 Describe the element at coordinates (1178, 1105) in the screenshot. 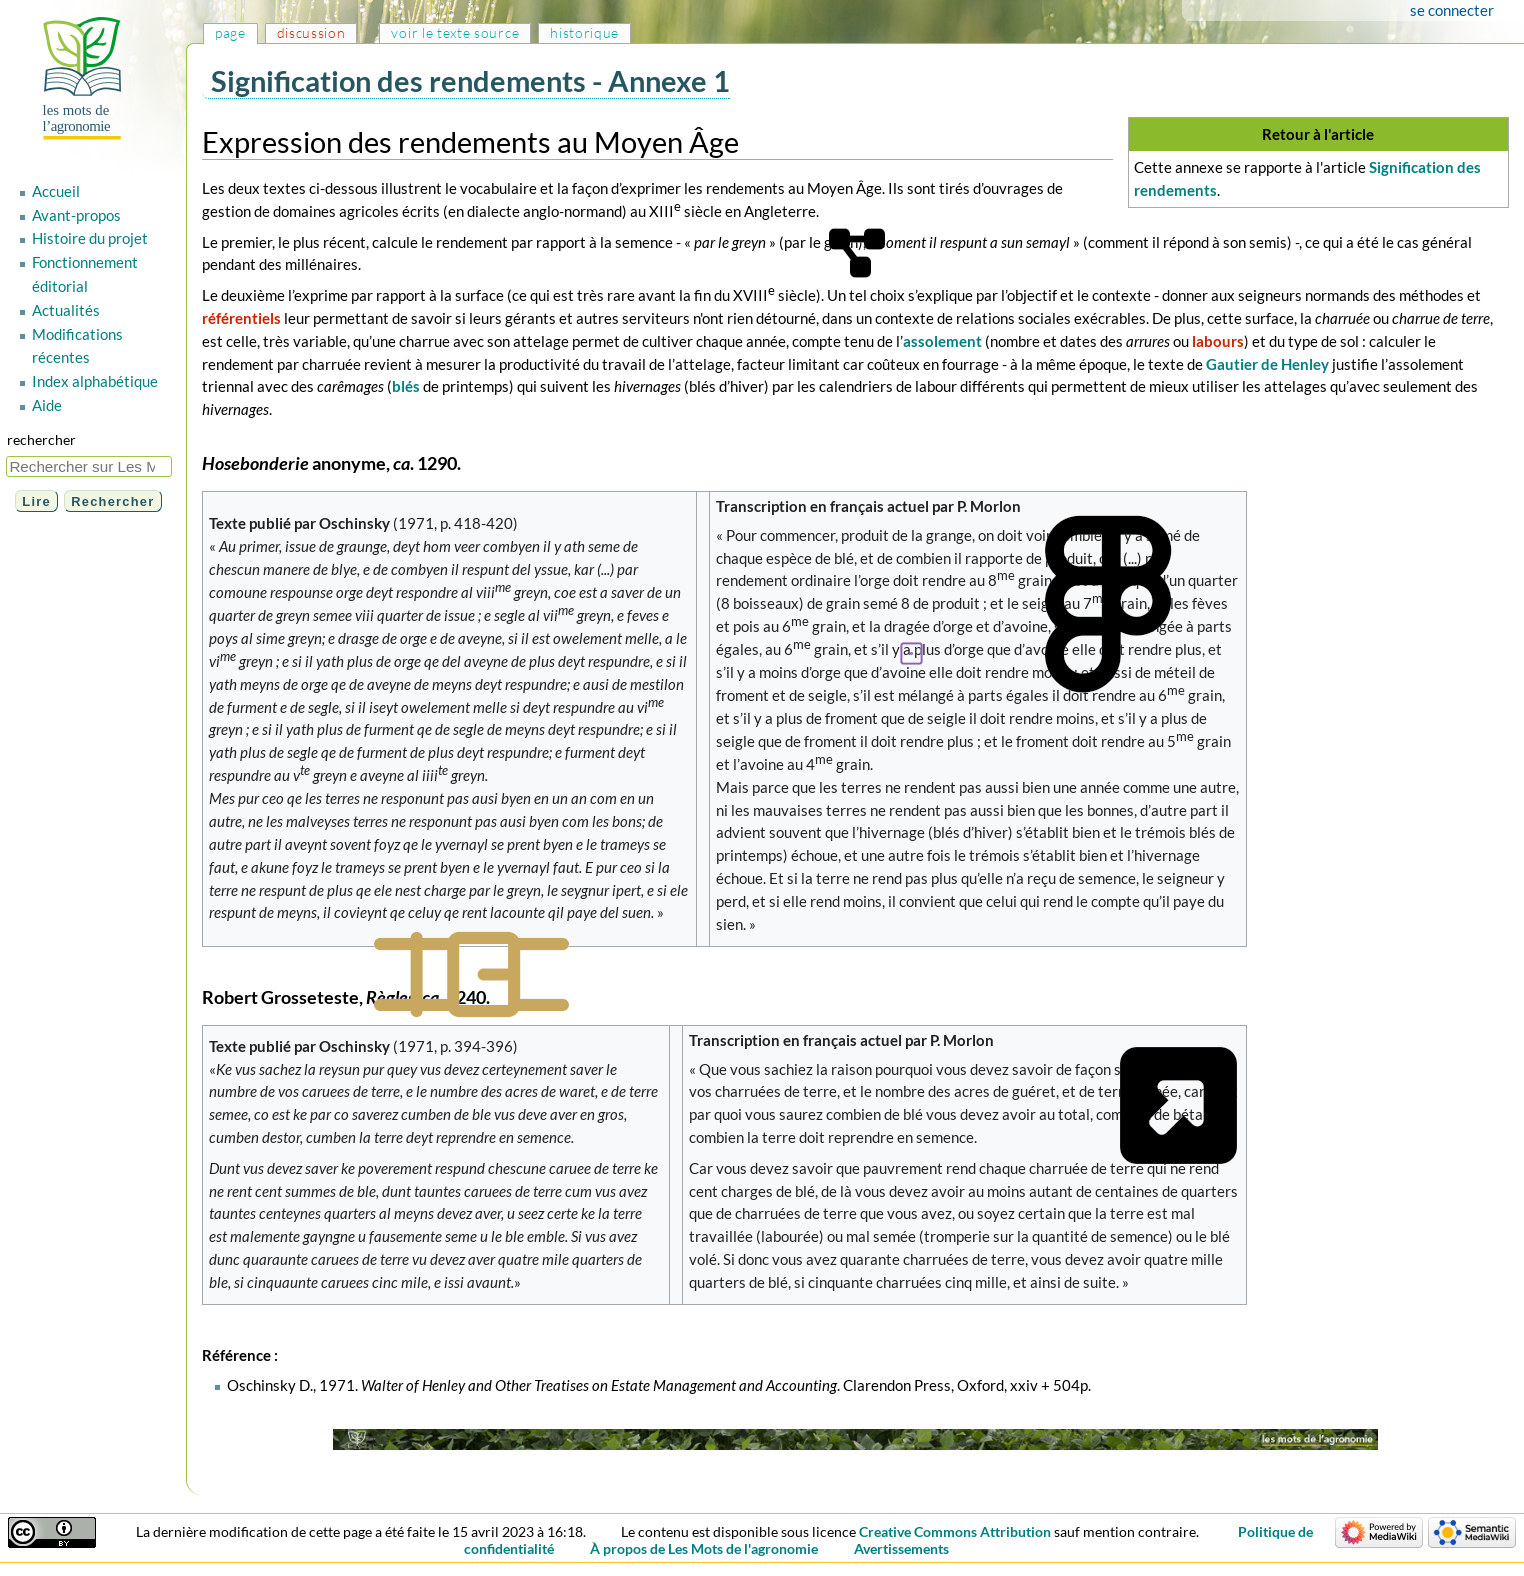

I see `open link in a new window or tab` at that location.